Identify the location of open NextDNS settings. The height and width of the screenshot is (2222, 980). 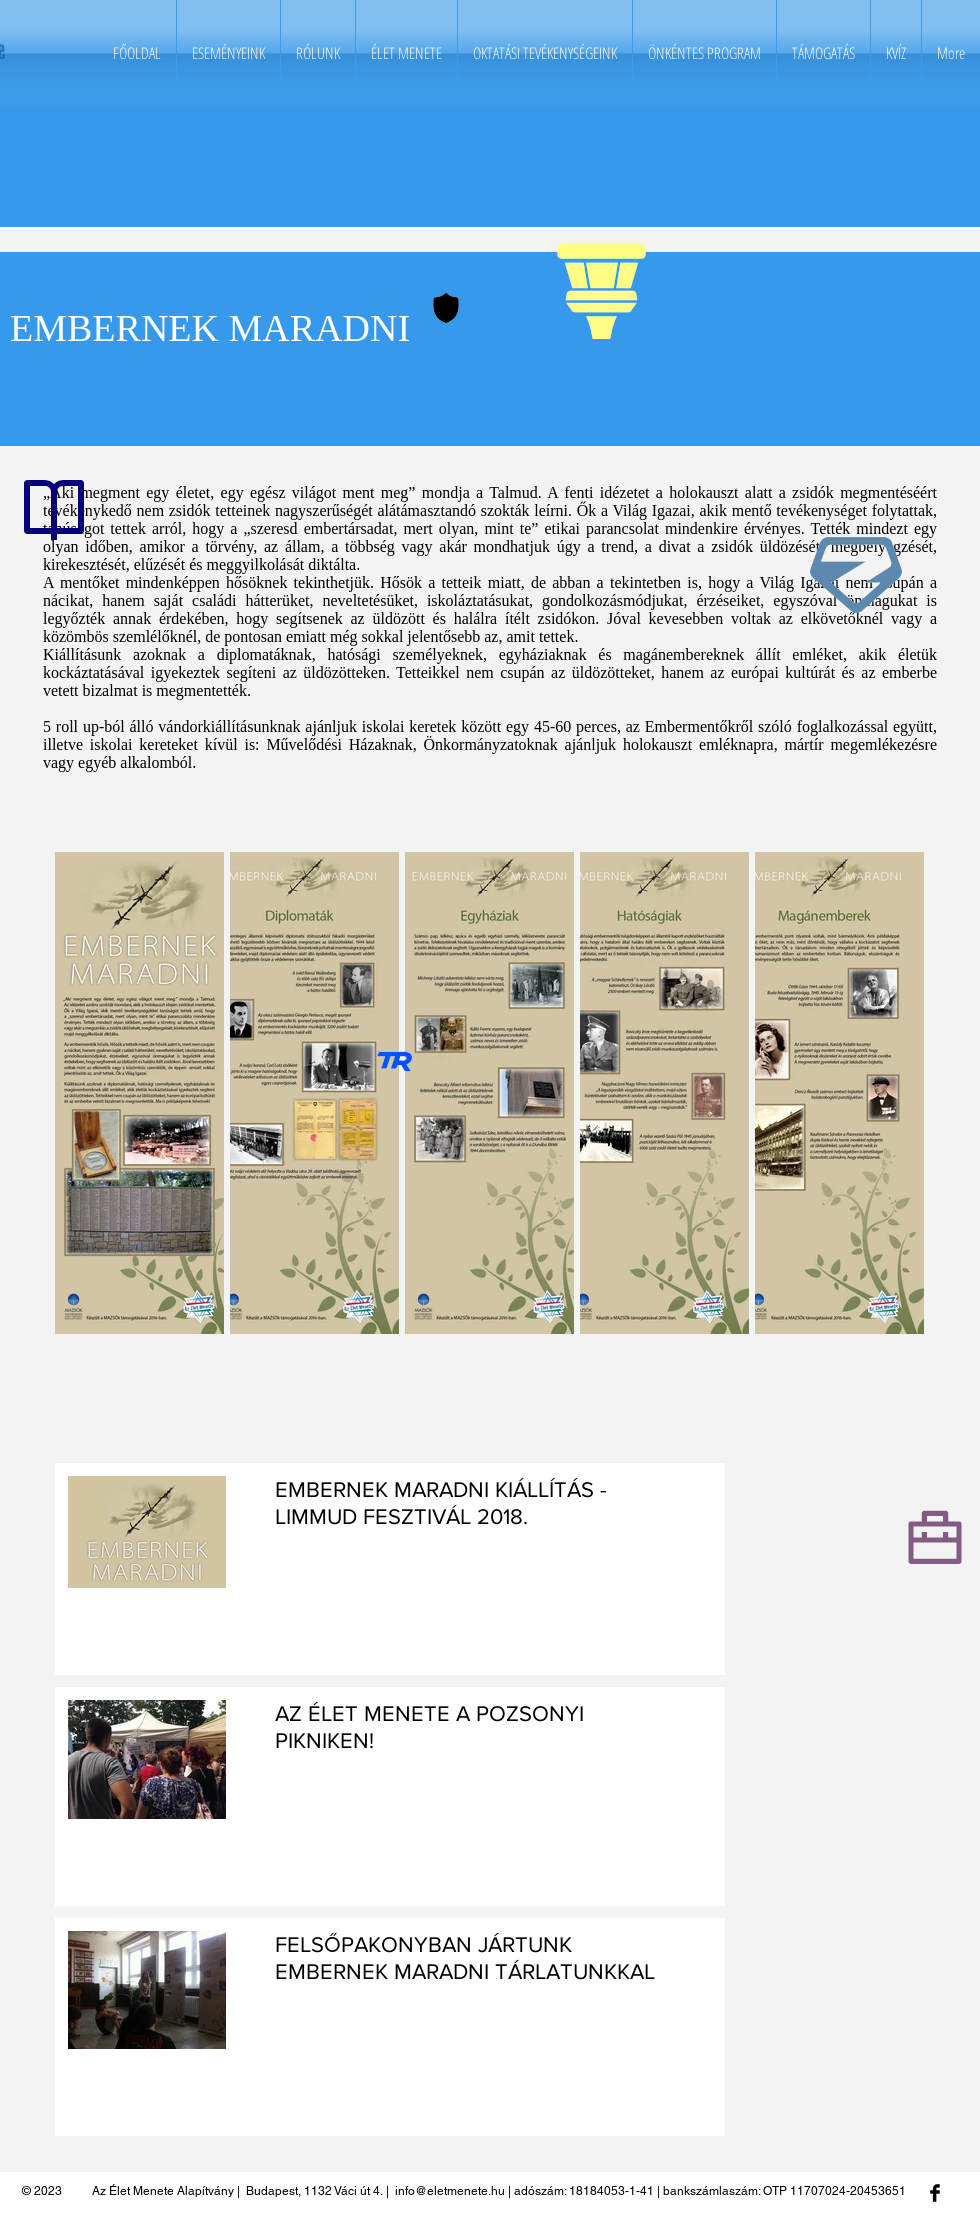
(446, 308).